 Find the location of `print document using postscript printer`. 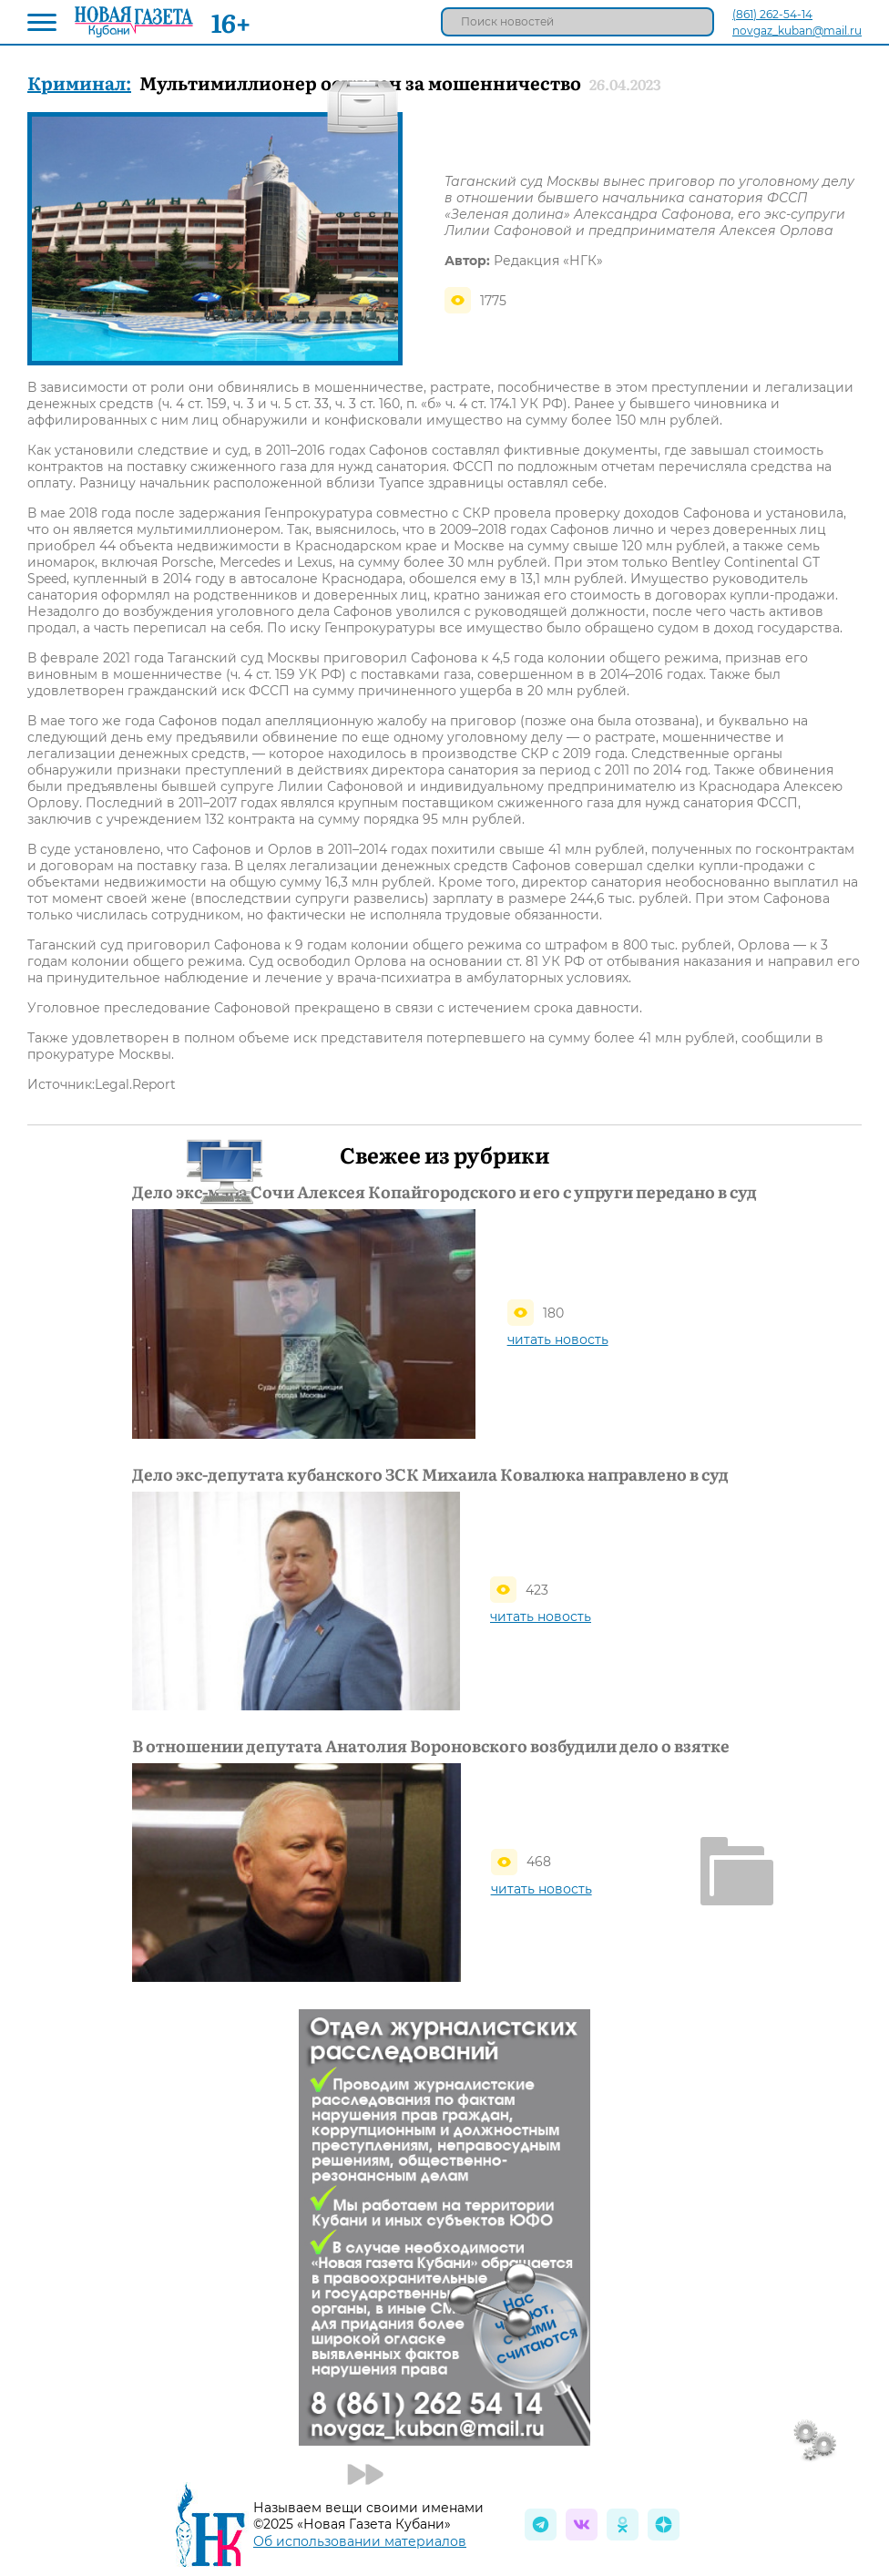

print document using postscript printer is located at coordinates (363, 108).